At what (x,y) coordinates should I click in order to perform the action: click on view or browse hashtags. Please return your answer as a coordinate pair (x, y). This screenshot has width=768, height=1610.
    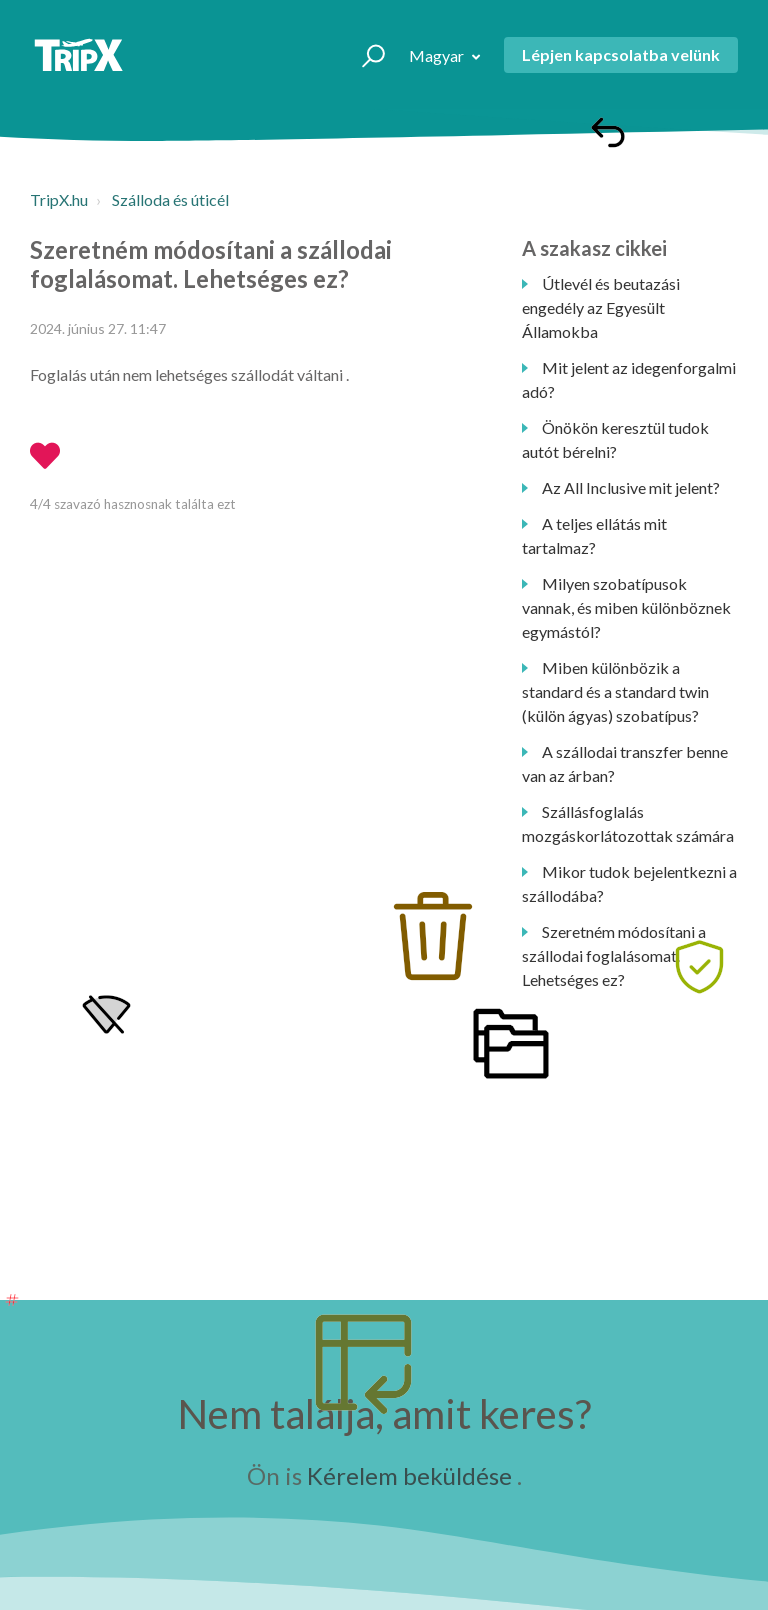
    Looking at the image, I should click on (12, 1300).